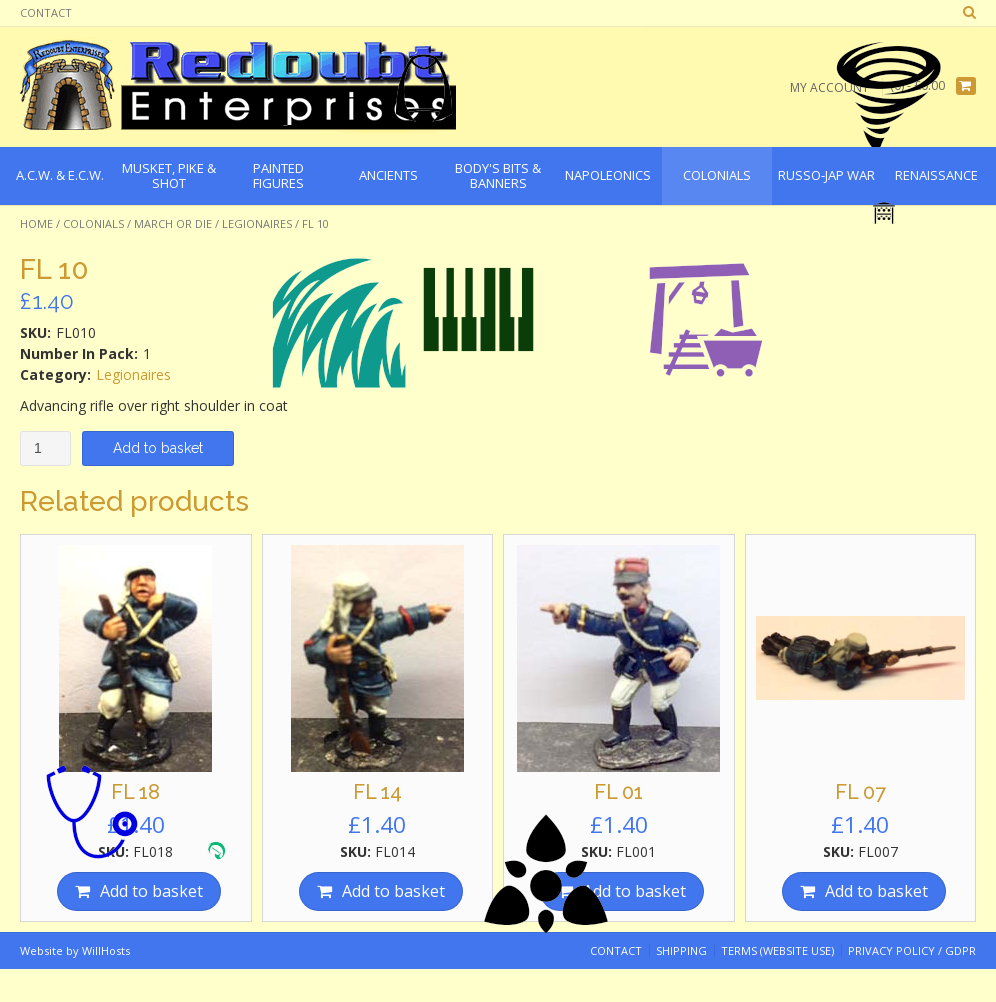 Image resolution: width=996 pixels, height=1002 pixels. What do you see at coordinates (706, 320) in the screenshot?
I see `access gold mine resource building` at bounding box center [706, 320].